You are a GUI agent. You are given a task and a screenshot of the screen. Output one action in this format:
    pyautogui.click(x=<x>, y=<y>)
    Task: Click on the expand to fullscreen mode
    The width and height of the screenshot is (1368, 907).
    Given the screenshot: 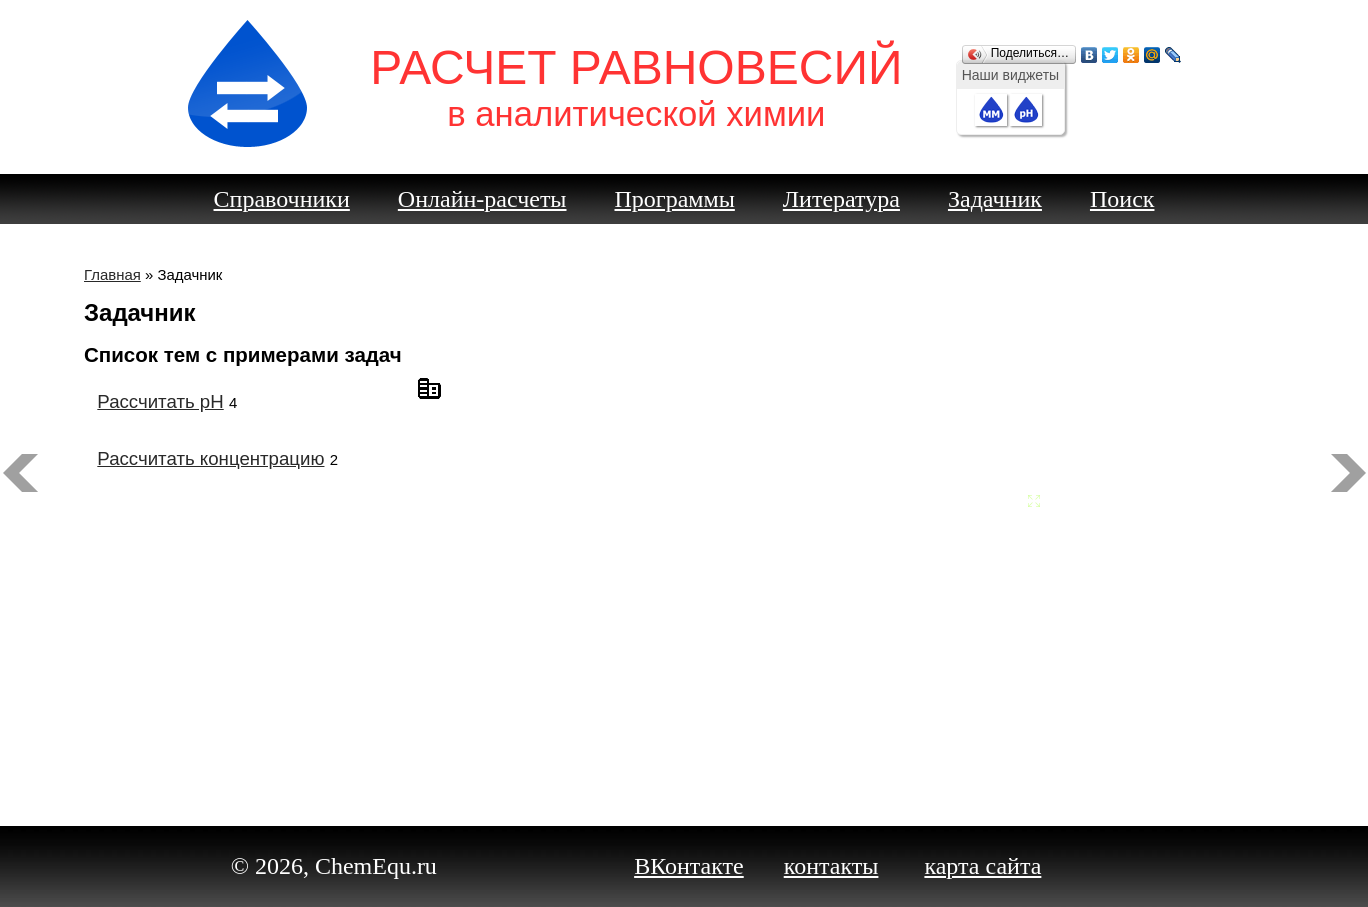 What is the action you would take?
    pyautogui.click(x=1034, y=501)
    